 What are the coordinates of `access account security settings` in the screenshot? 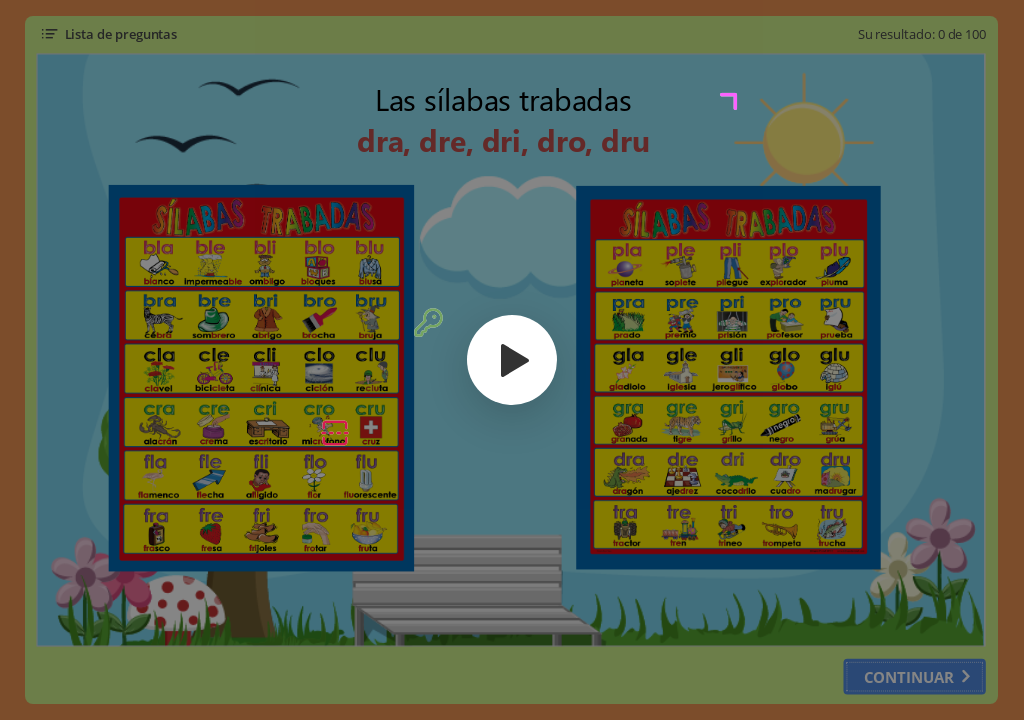 It's located at (428, 322).